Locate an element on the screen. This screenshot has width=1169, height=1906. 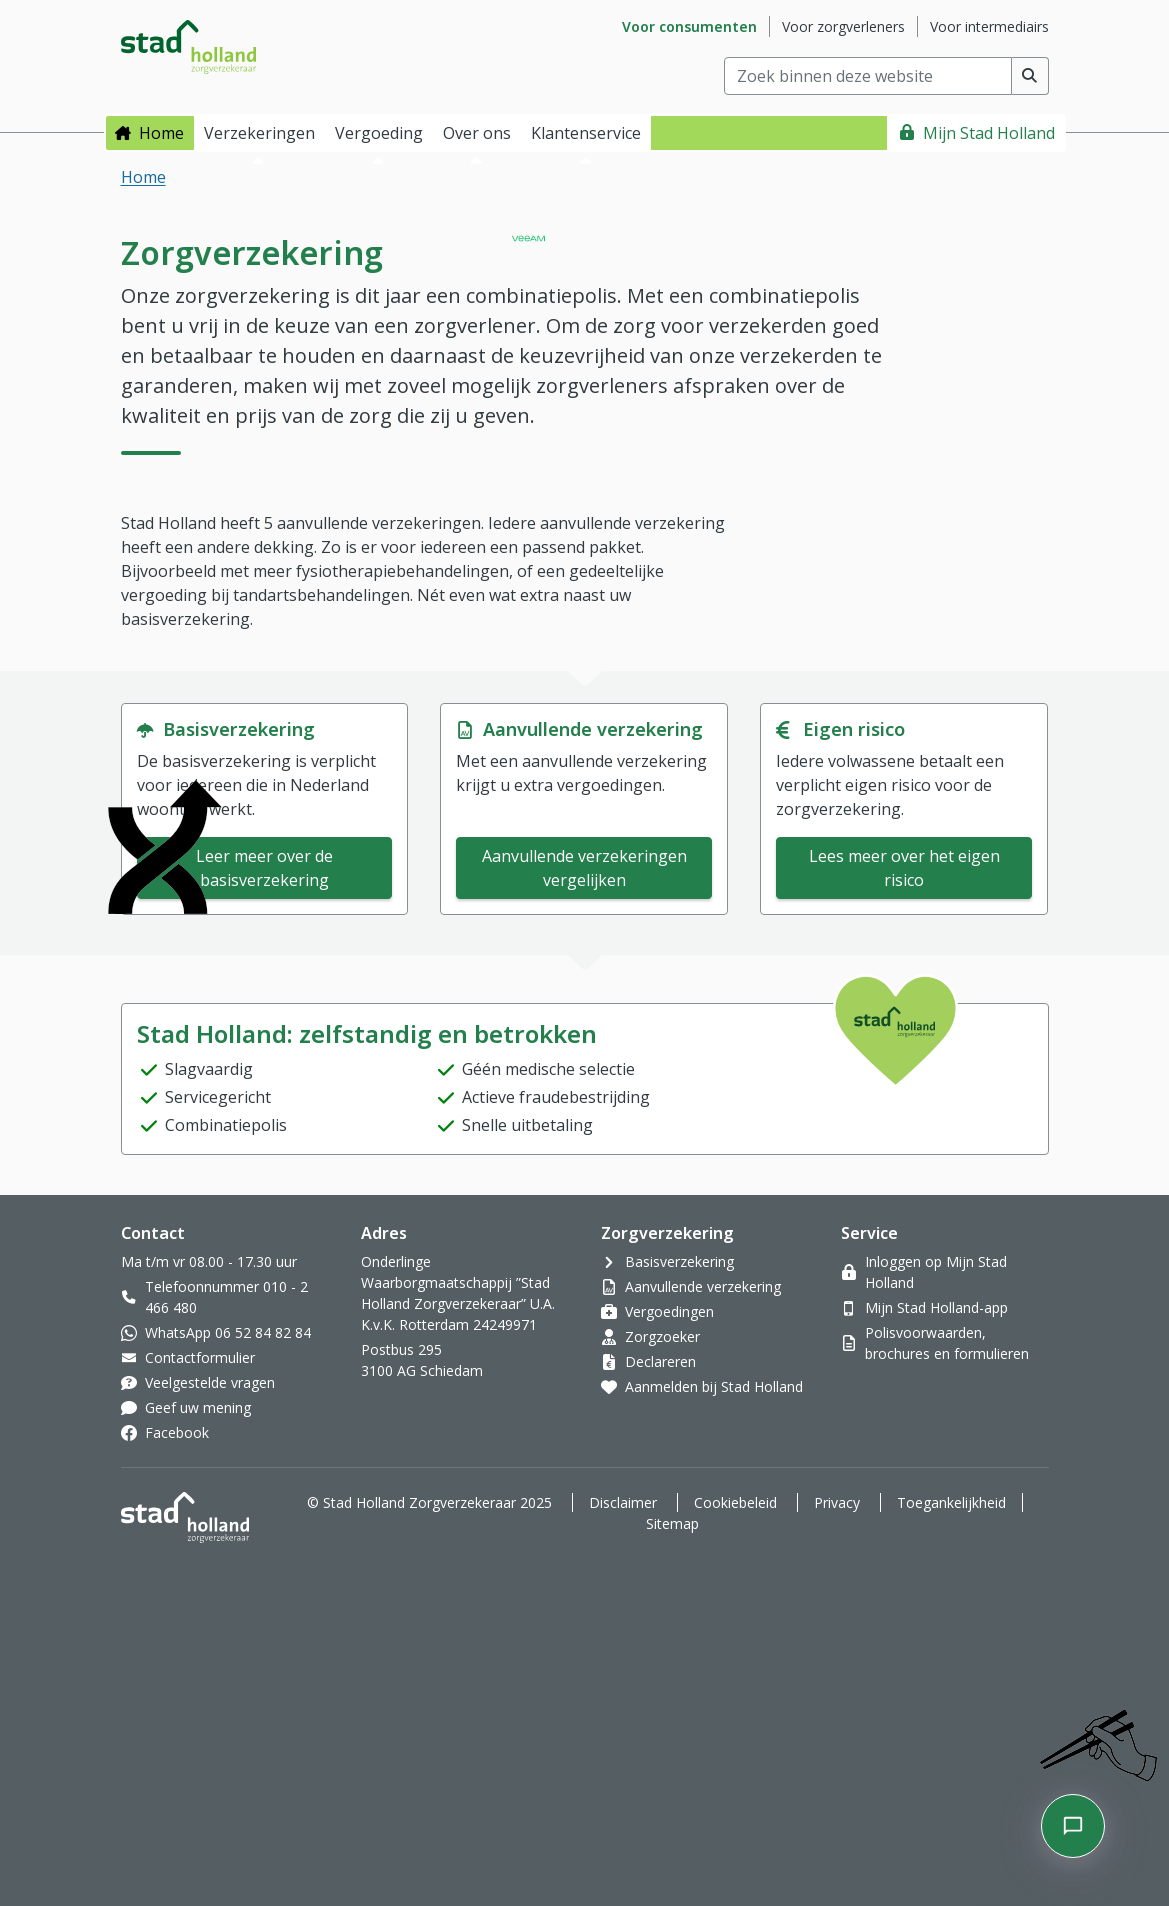
Veeam company logo is located at coordinates (528, 238).